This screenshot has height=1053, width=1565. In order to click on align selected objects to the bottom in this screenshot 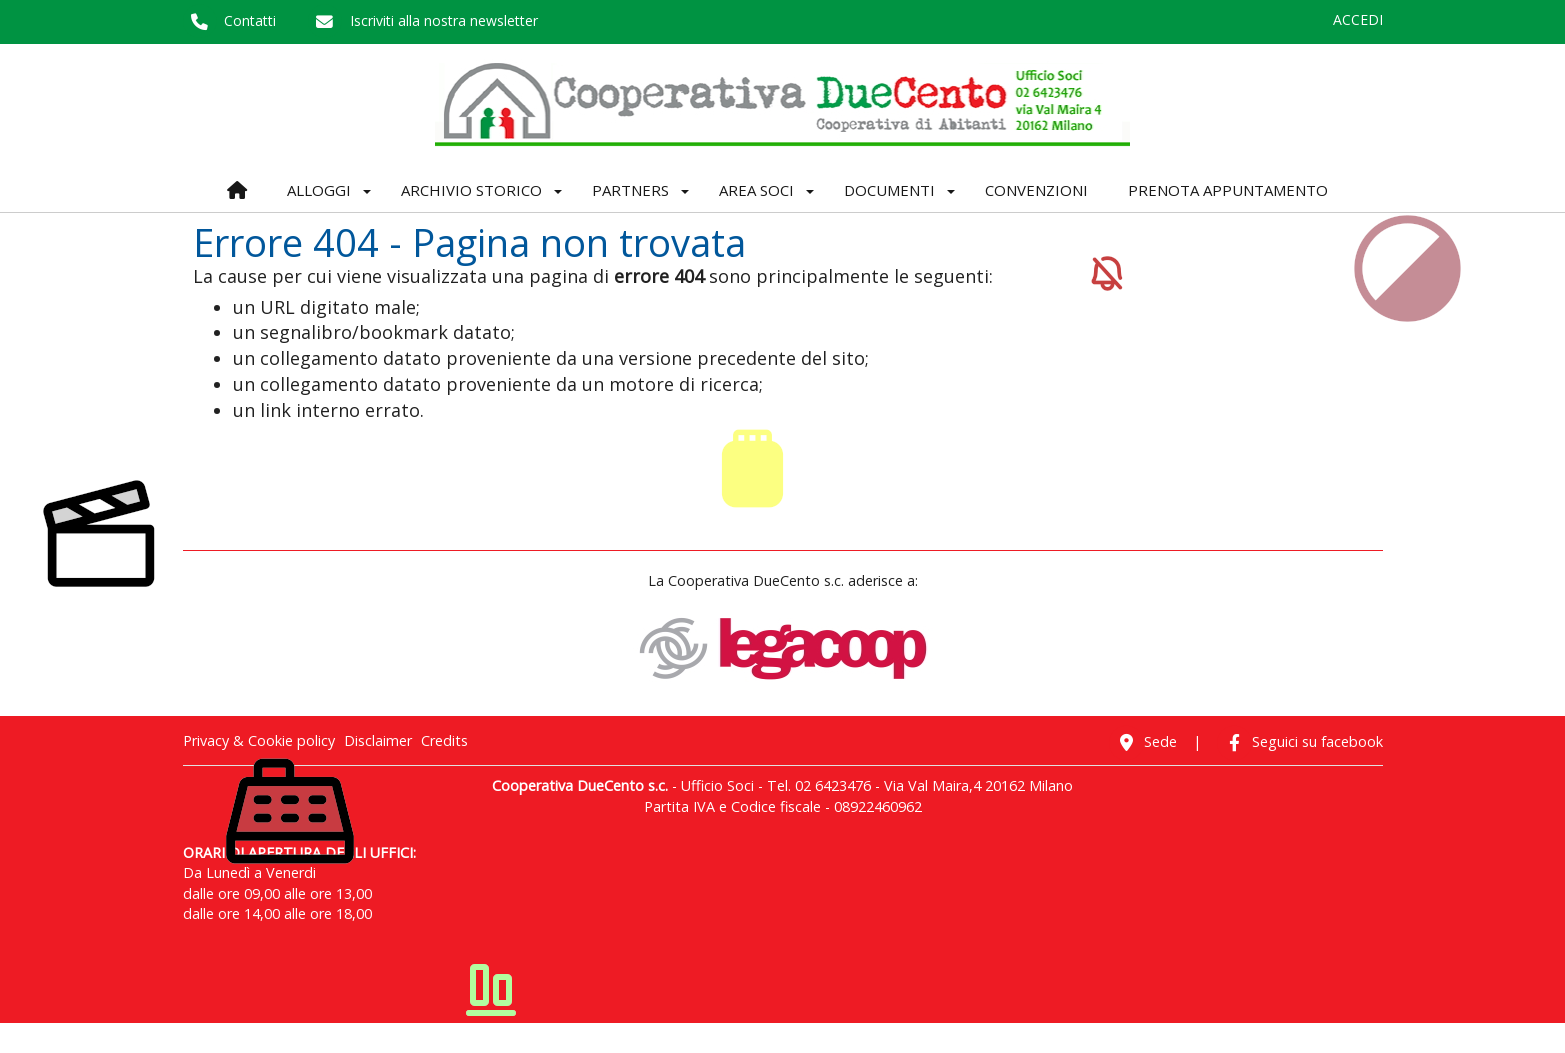, I will do `click(491, 991)`.